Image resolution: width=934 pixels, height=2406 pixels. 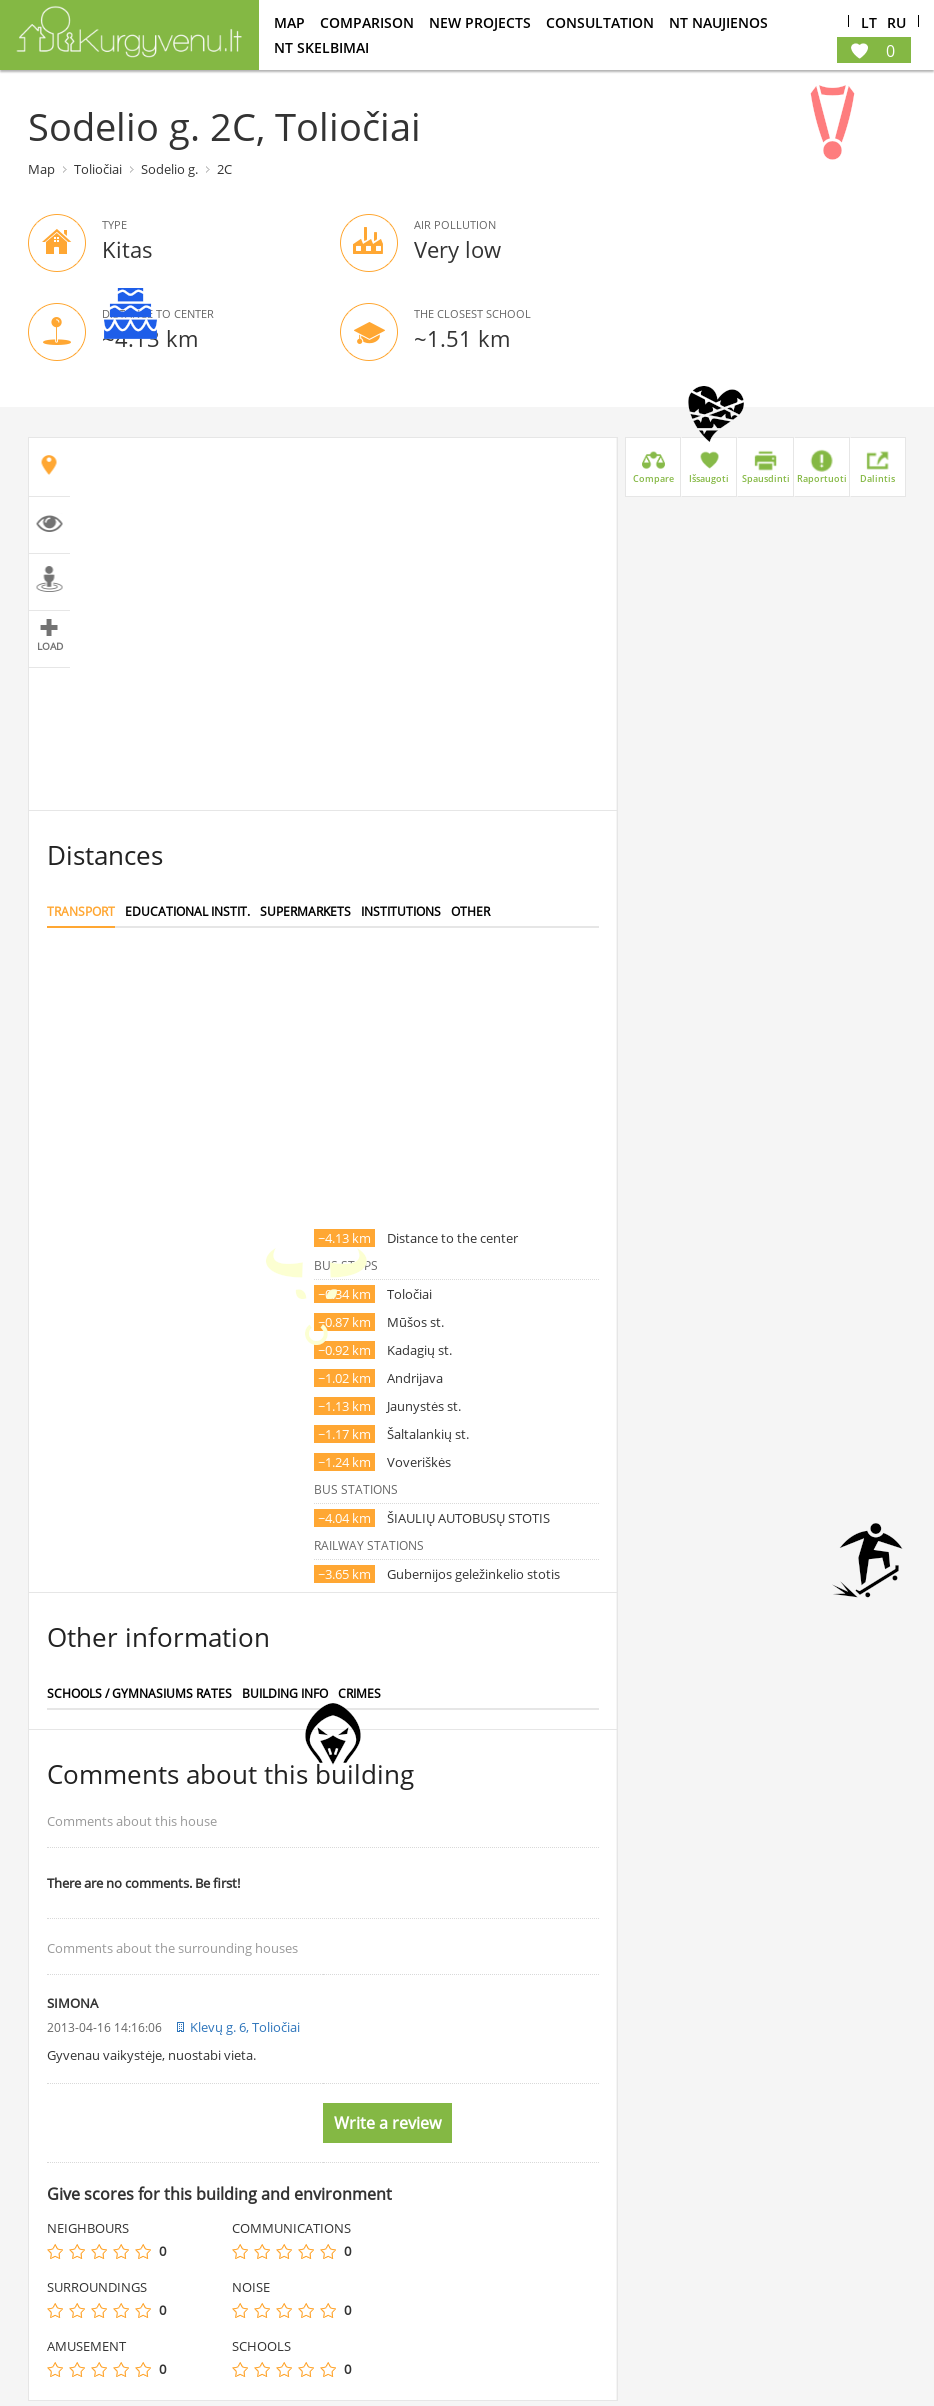 What do you see at coordinates (832, 121) in the screenshot?
I see `view achievements or awards` at bounding box center [832, 121].